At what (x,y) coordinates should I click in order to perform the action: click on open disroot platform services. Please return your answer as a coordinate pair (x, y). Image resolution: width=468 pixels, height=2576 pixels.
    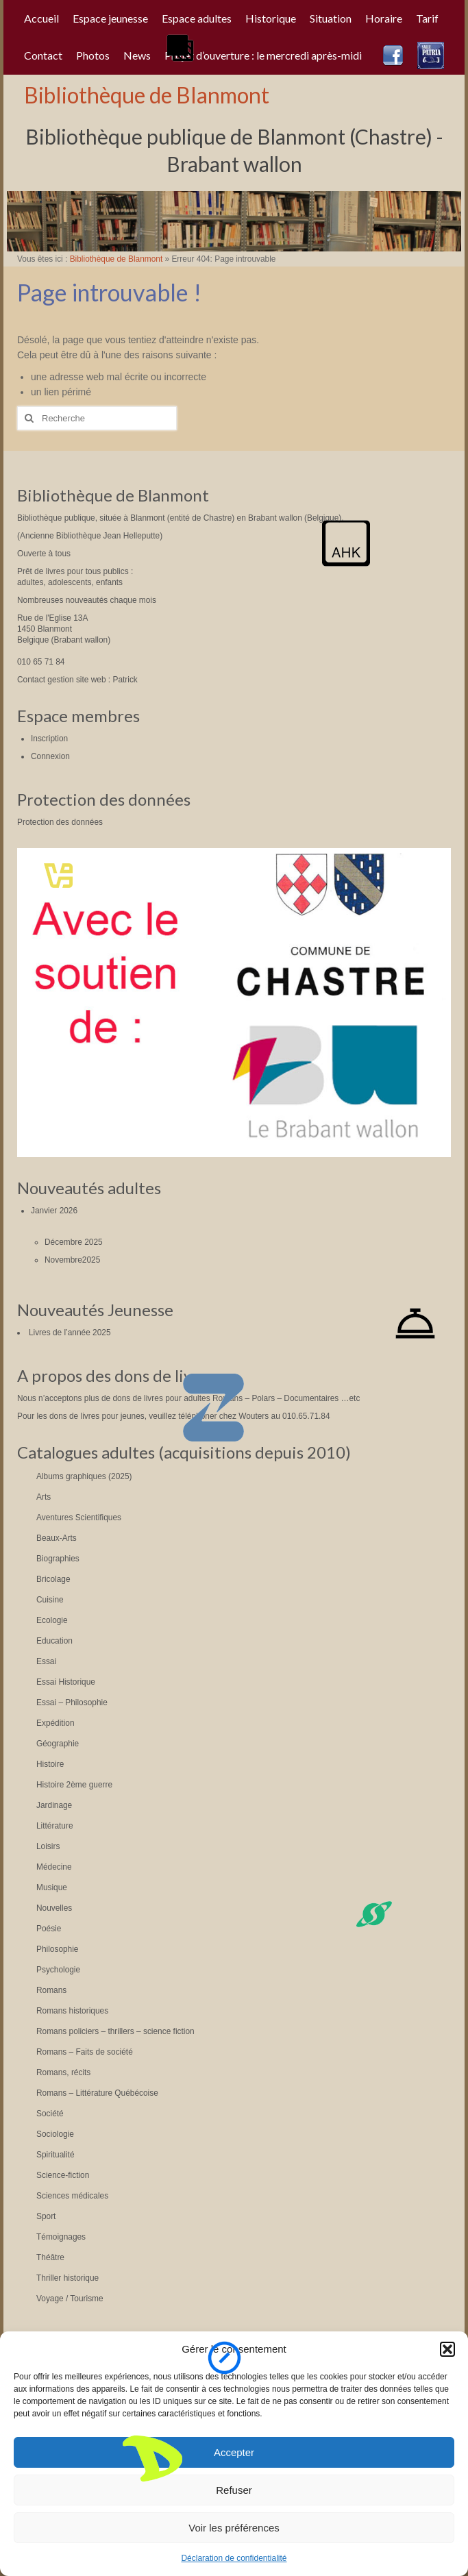
    Looking at the image, I should click on (152, 2458).